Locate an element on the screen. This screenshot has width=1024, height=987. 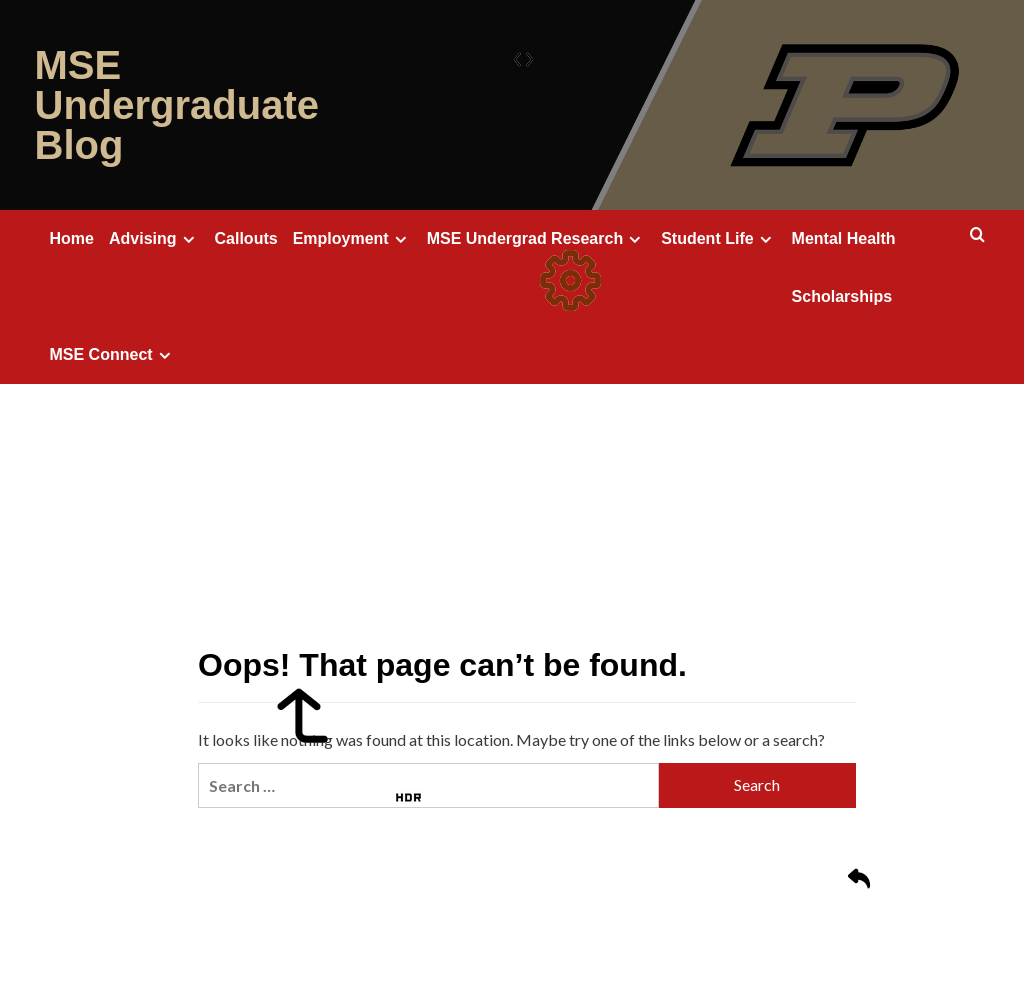
access app settings is located at coordinates (570, 280).